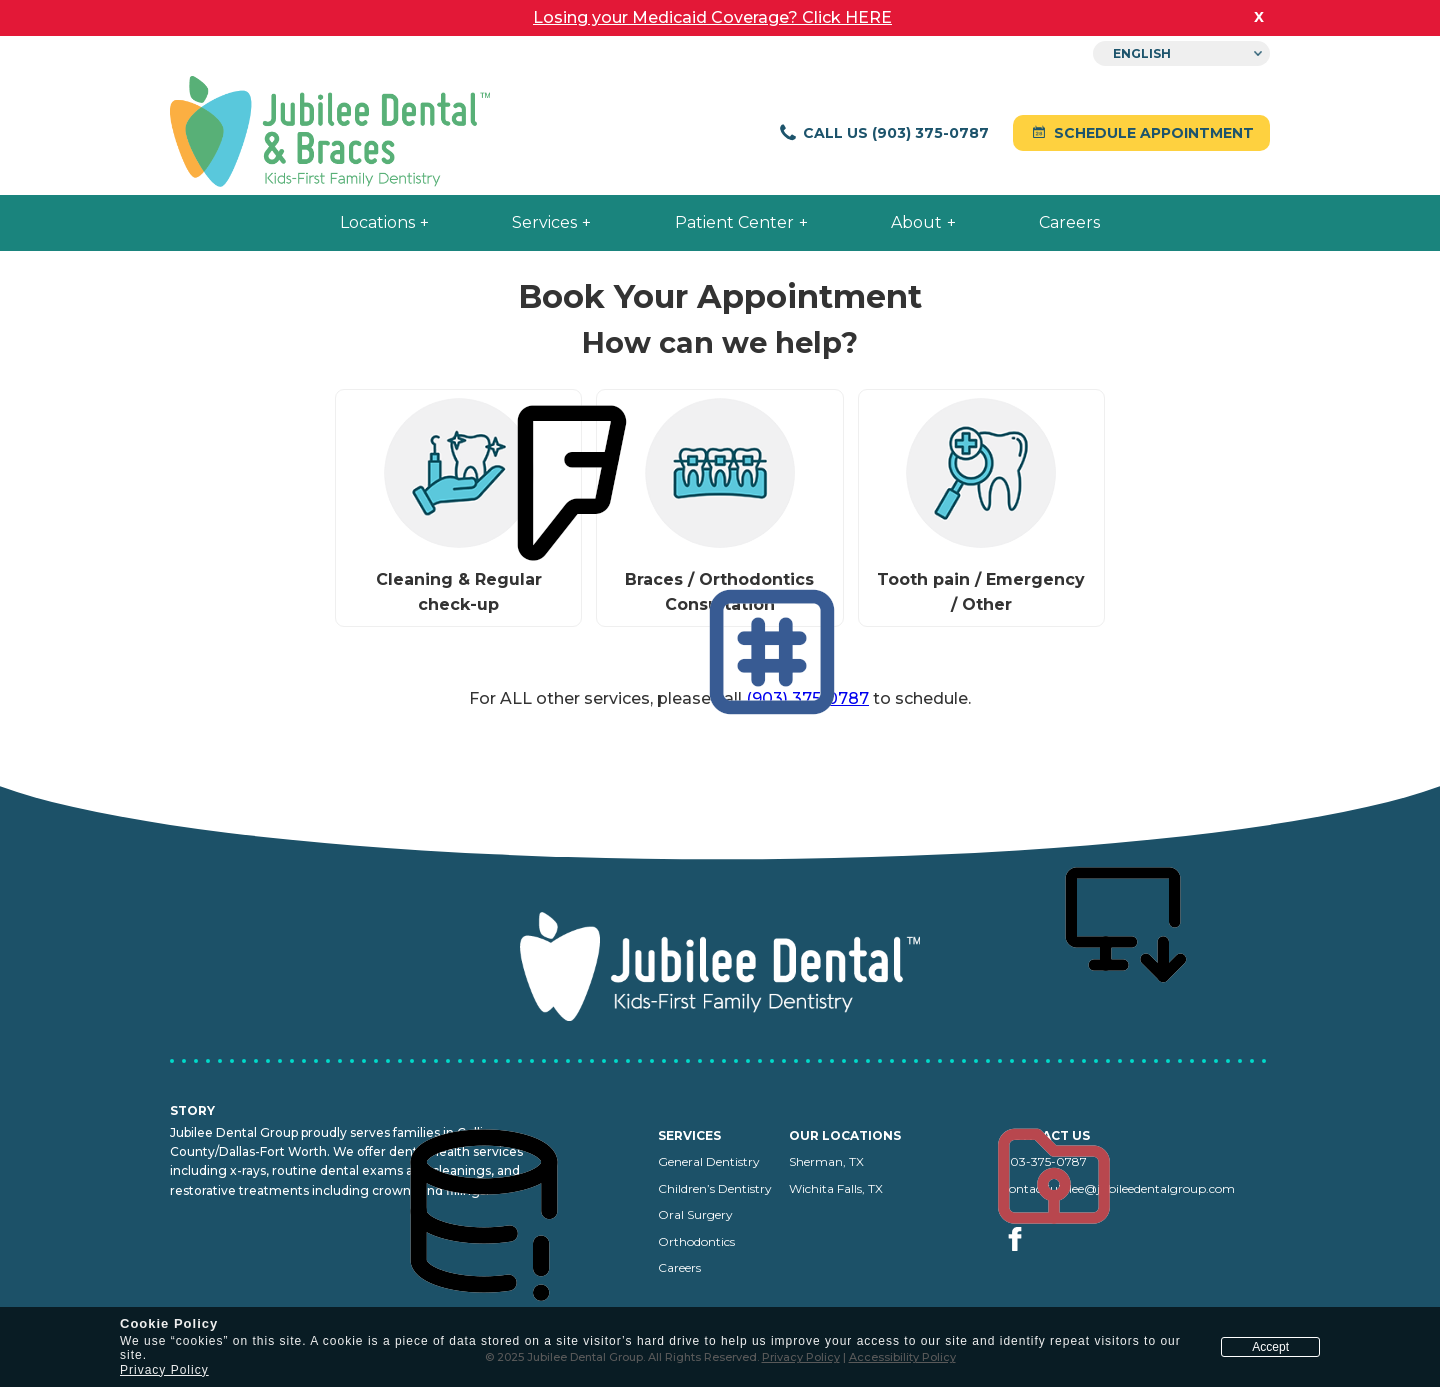  I want to click on database error or warning status, so click(484, 1211).